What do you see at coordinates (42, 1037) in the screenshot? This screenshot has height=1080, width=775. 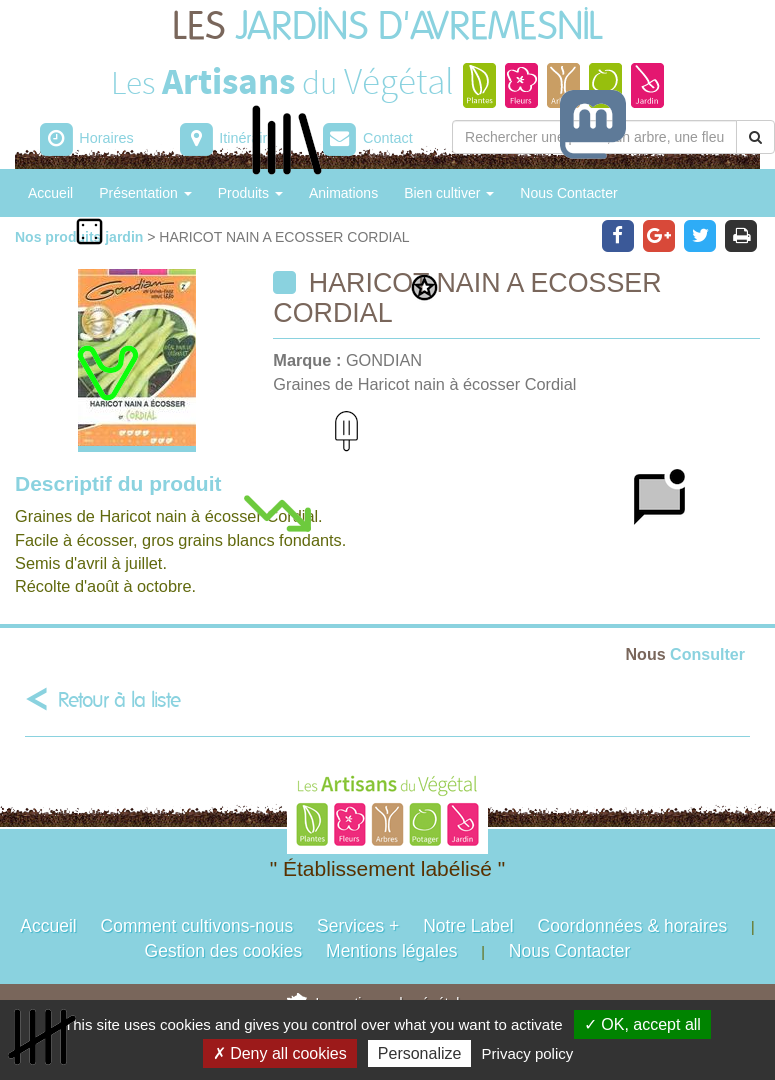 I see `indicates a count of five items` at bounding box center [42, 1037].